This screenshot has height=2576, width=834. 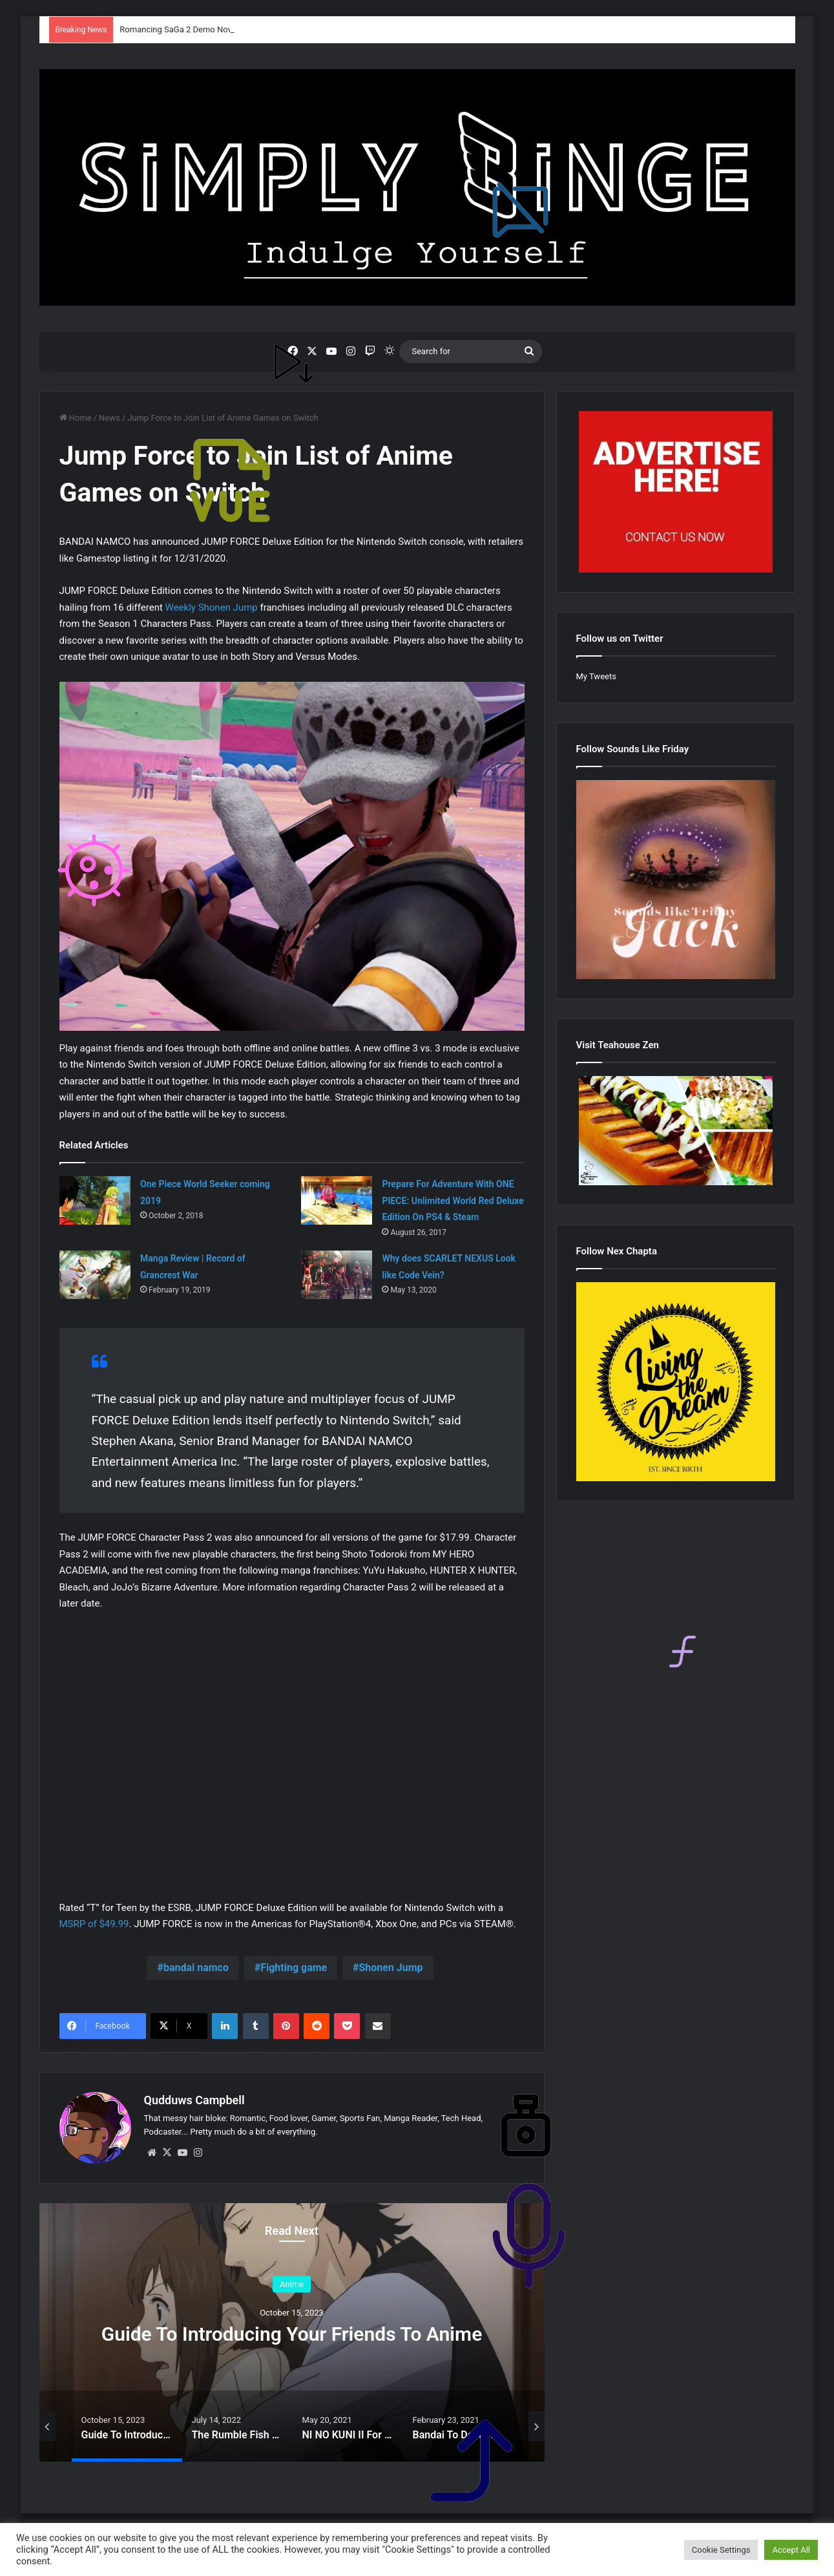 I want to click on browse perfume or fragrance products, so click(x=526, y=2126).